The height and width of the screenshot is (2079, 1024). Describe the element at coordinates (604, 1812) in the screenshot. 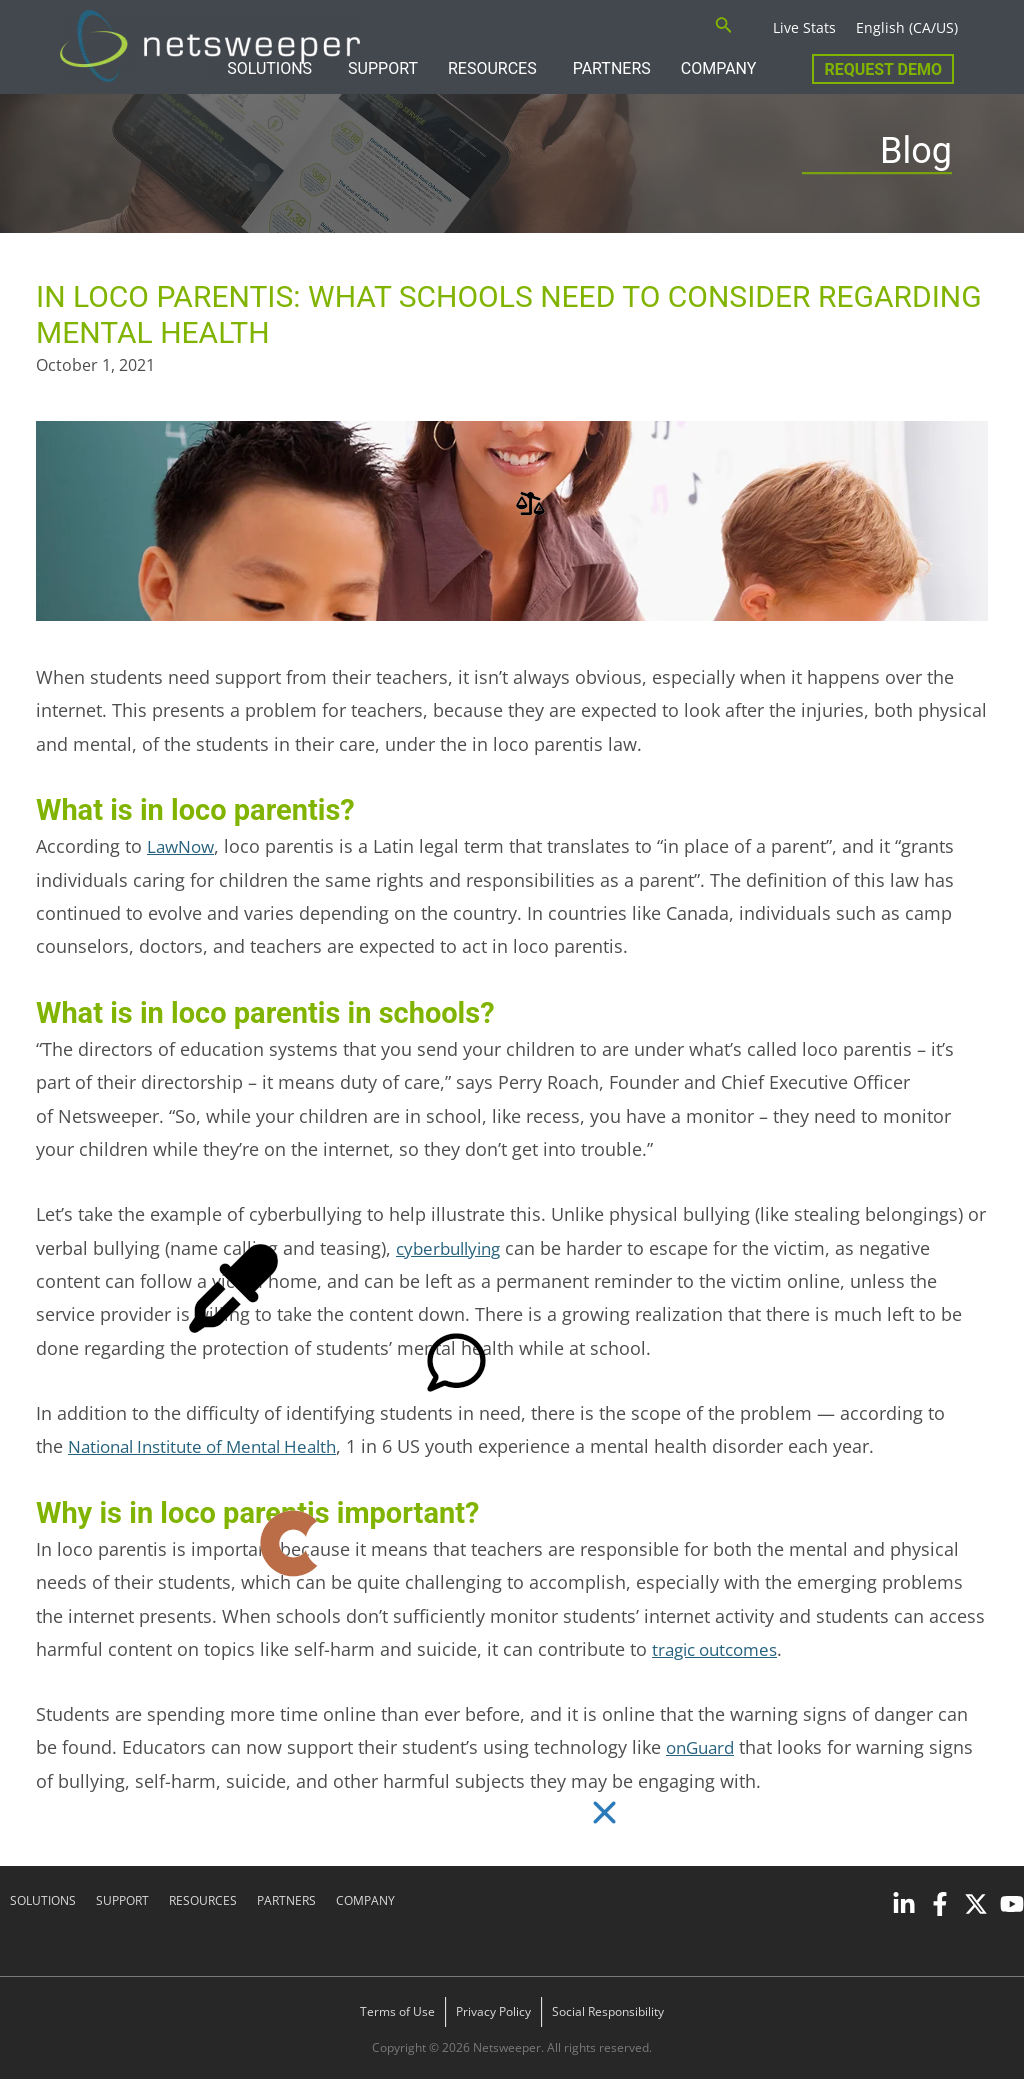

I see `close or dismiss a dialog` at that location.